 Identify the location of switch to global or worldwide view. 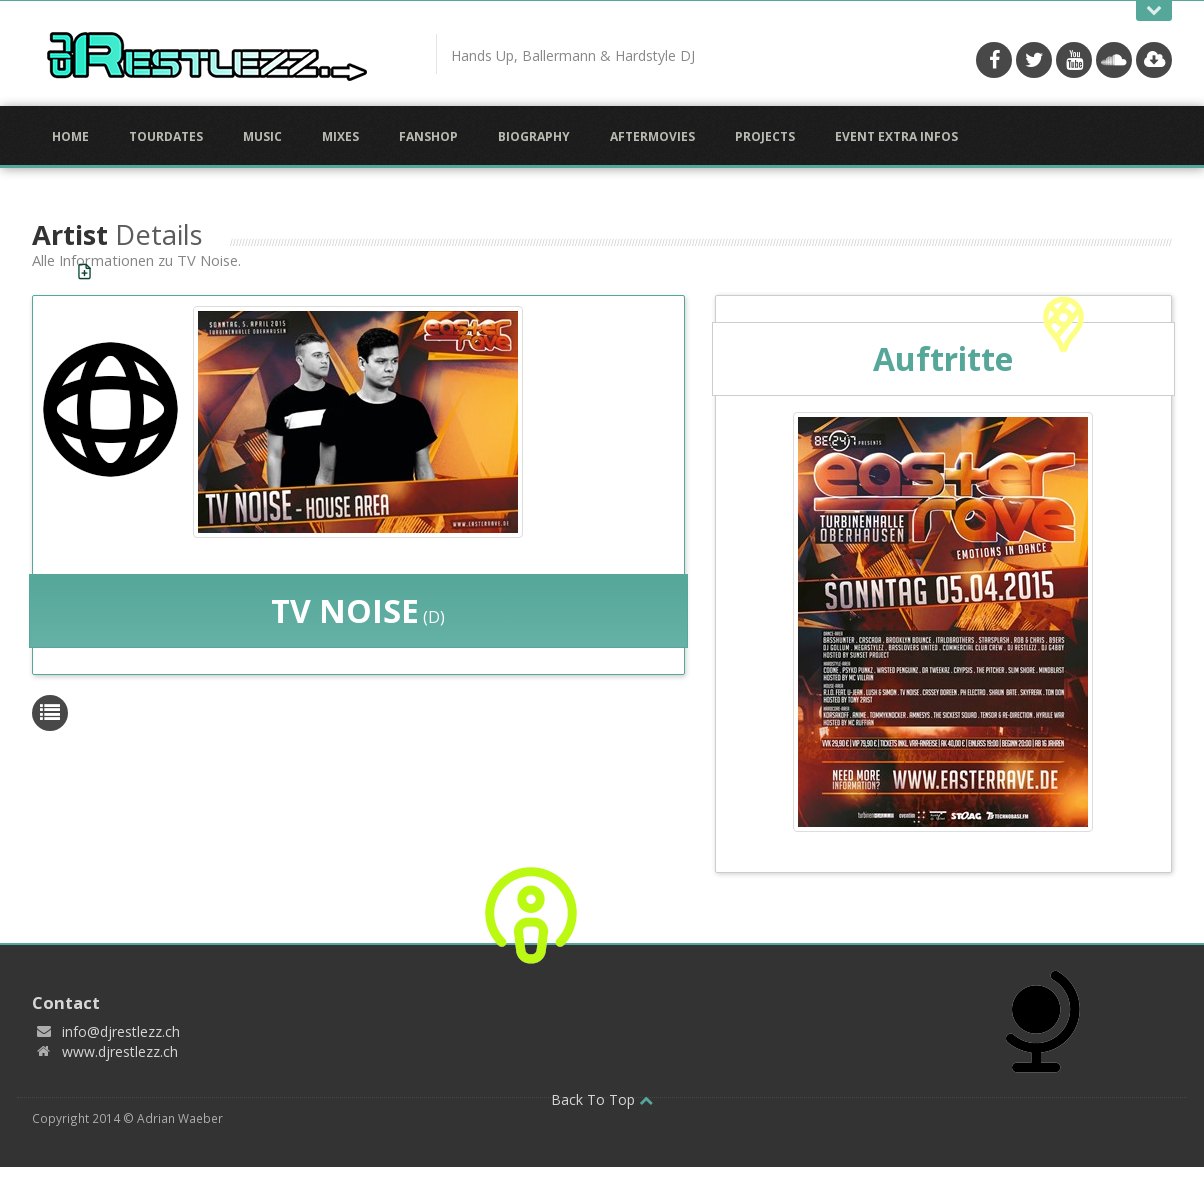
(1041, 1024).